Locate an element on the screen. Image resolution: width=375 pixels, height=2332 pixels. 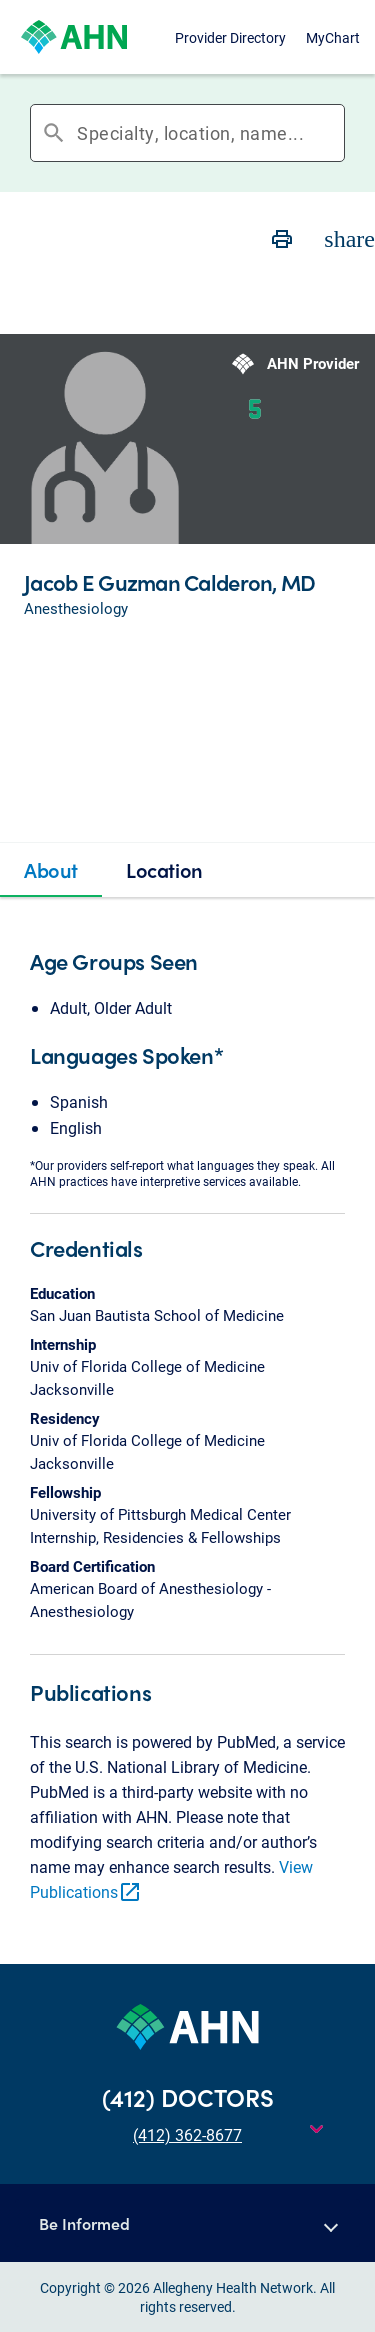
expand a dropdown menu or collapsed section is located at coordinates (316, 2128).